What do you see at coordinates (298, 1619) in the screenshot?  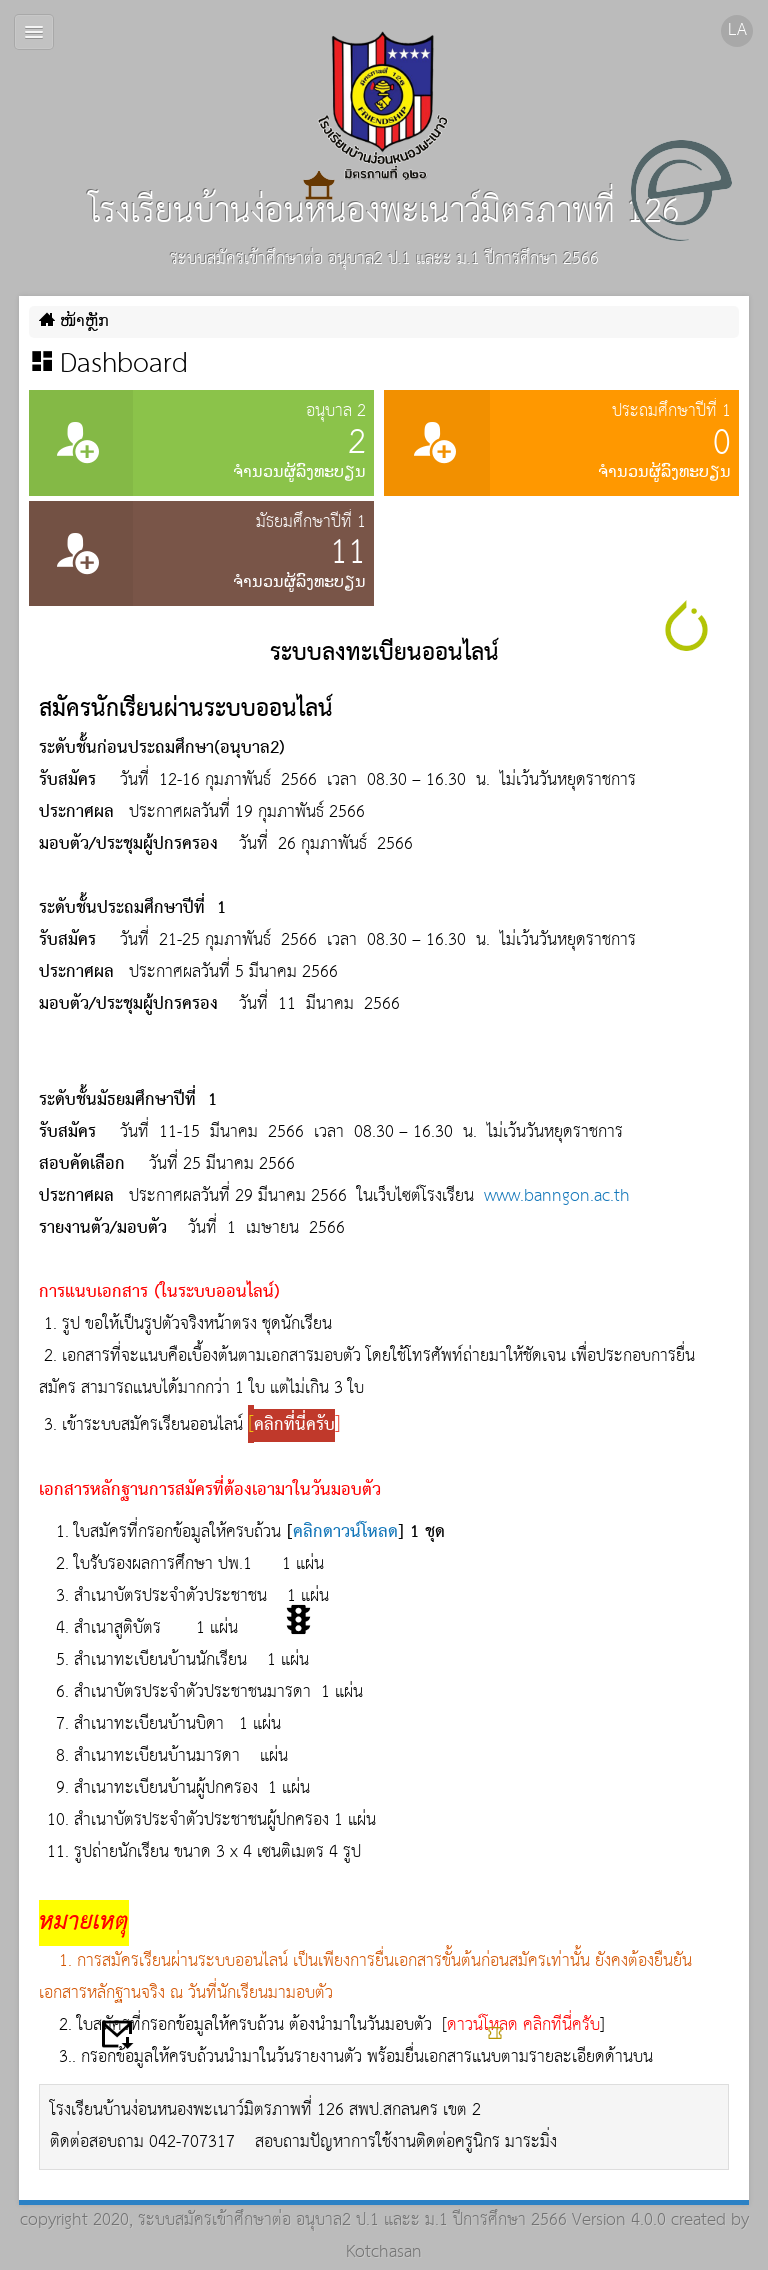 I see `view traffic conditions` at bounding box center [298, 1619].